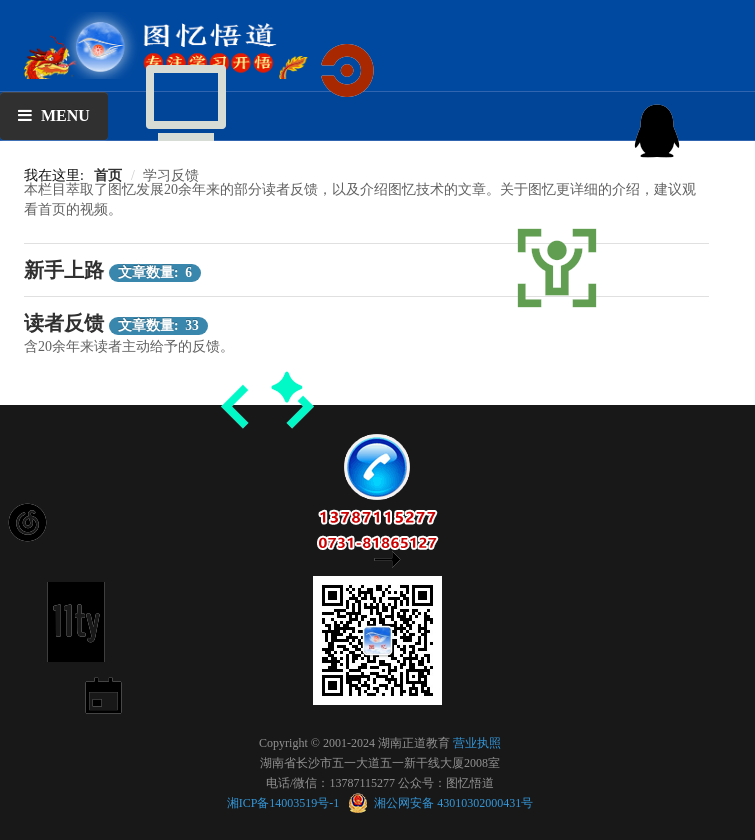 The image size is (755, 840). I want to click on navigate to the next step or page, so click(387, 559).